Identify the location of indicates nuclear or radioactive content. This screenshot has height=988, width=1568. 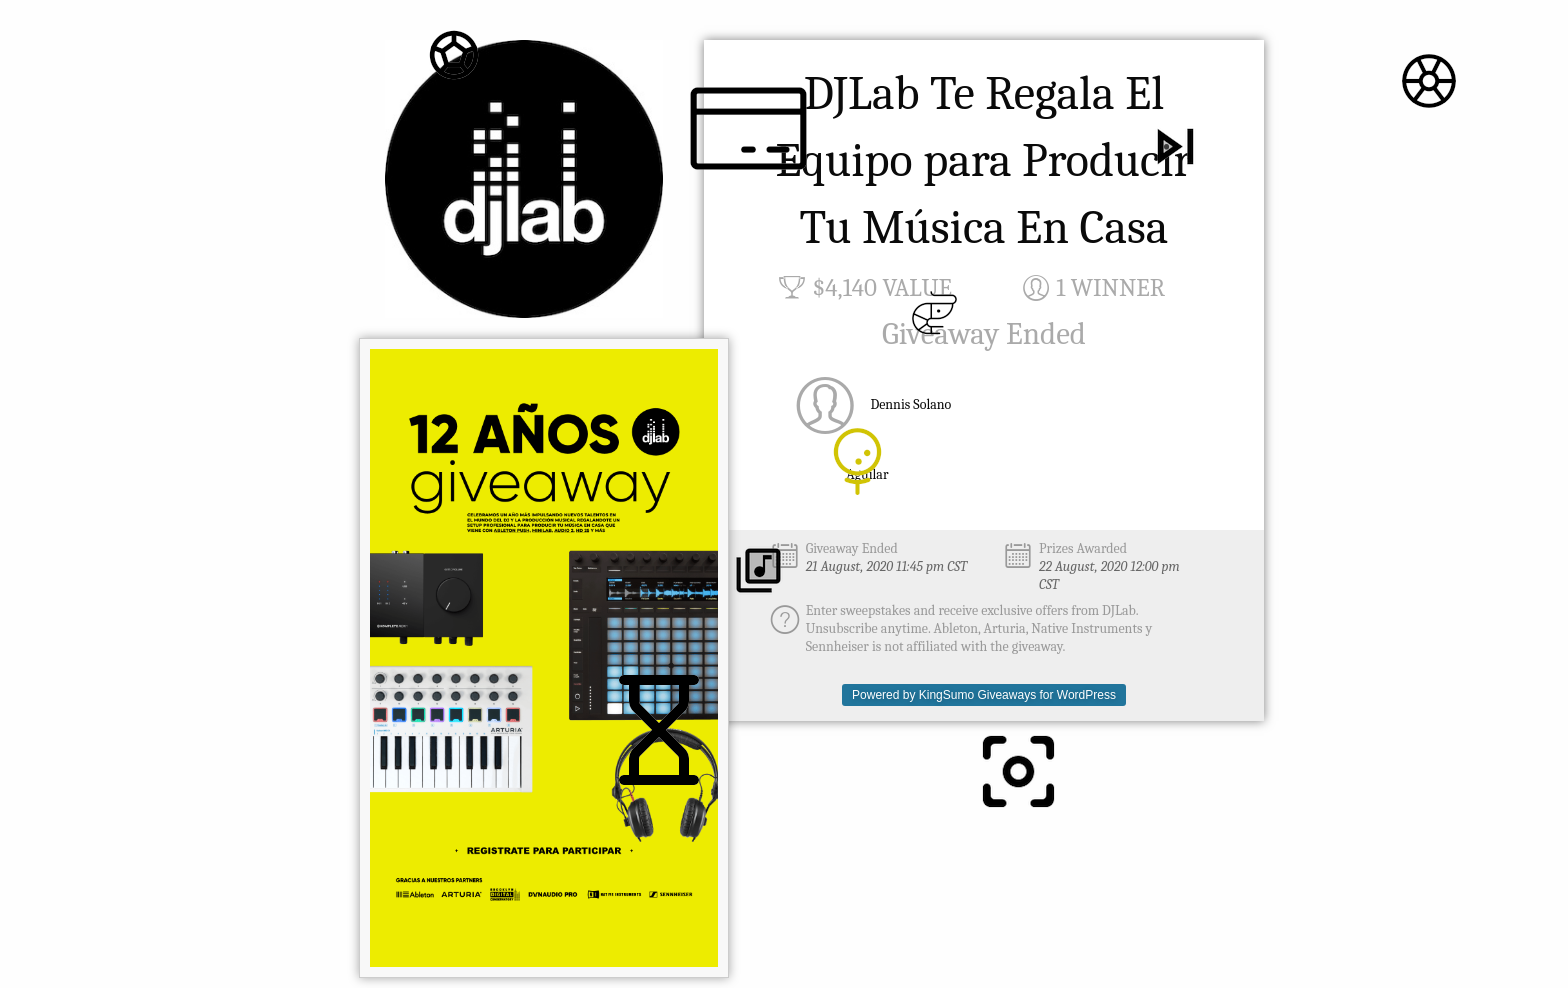
(1429, 81).